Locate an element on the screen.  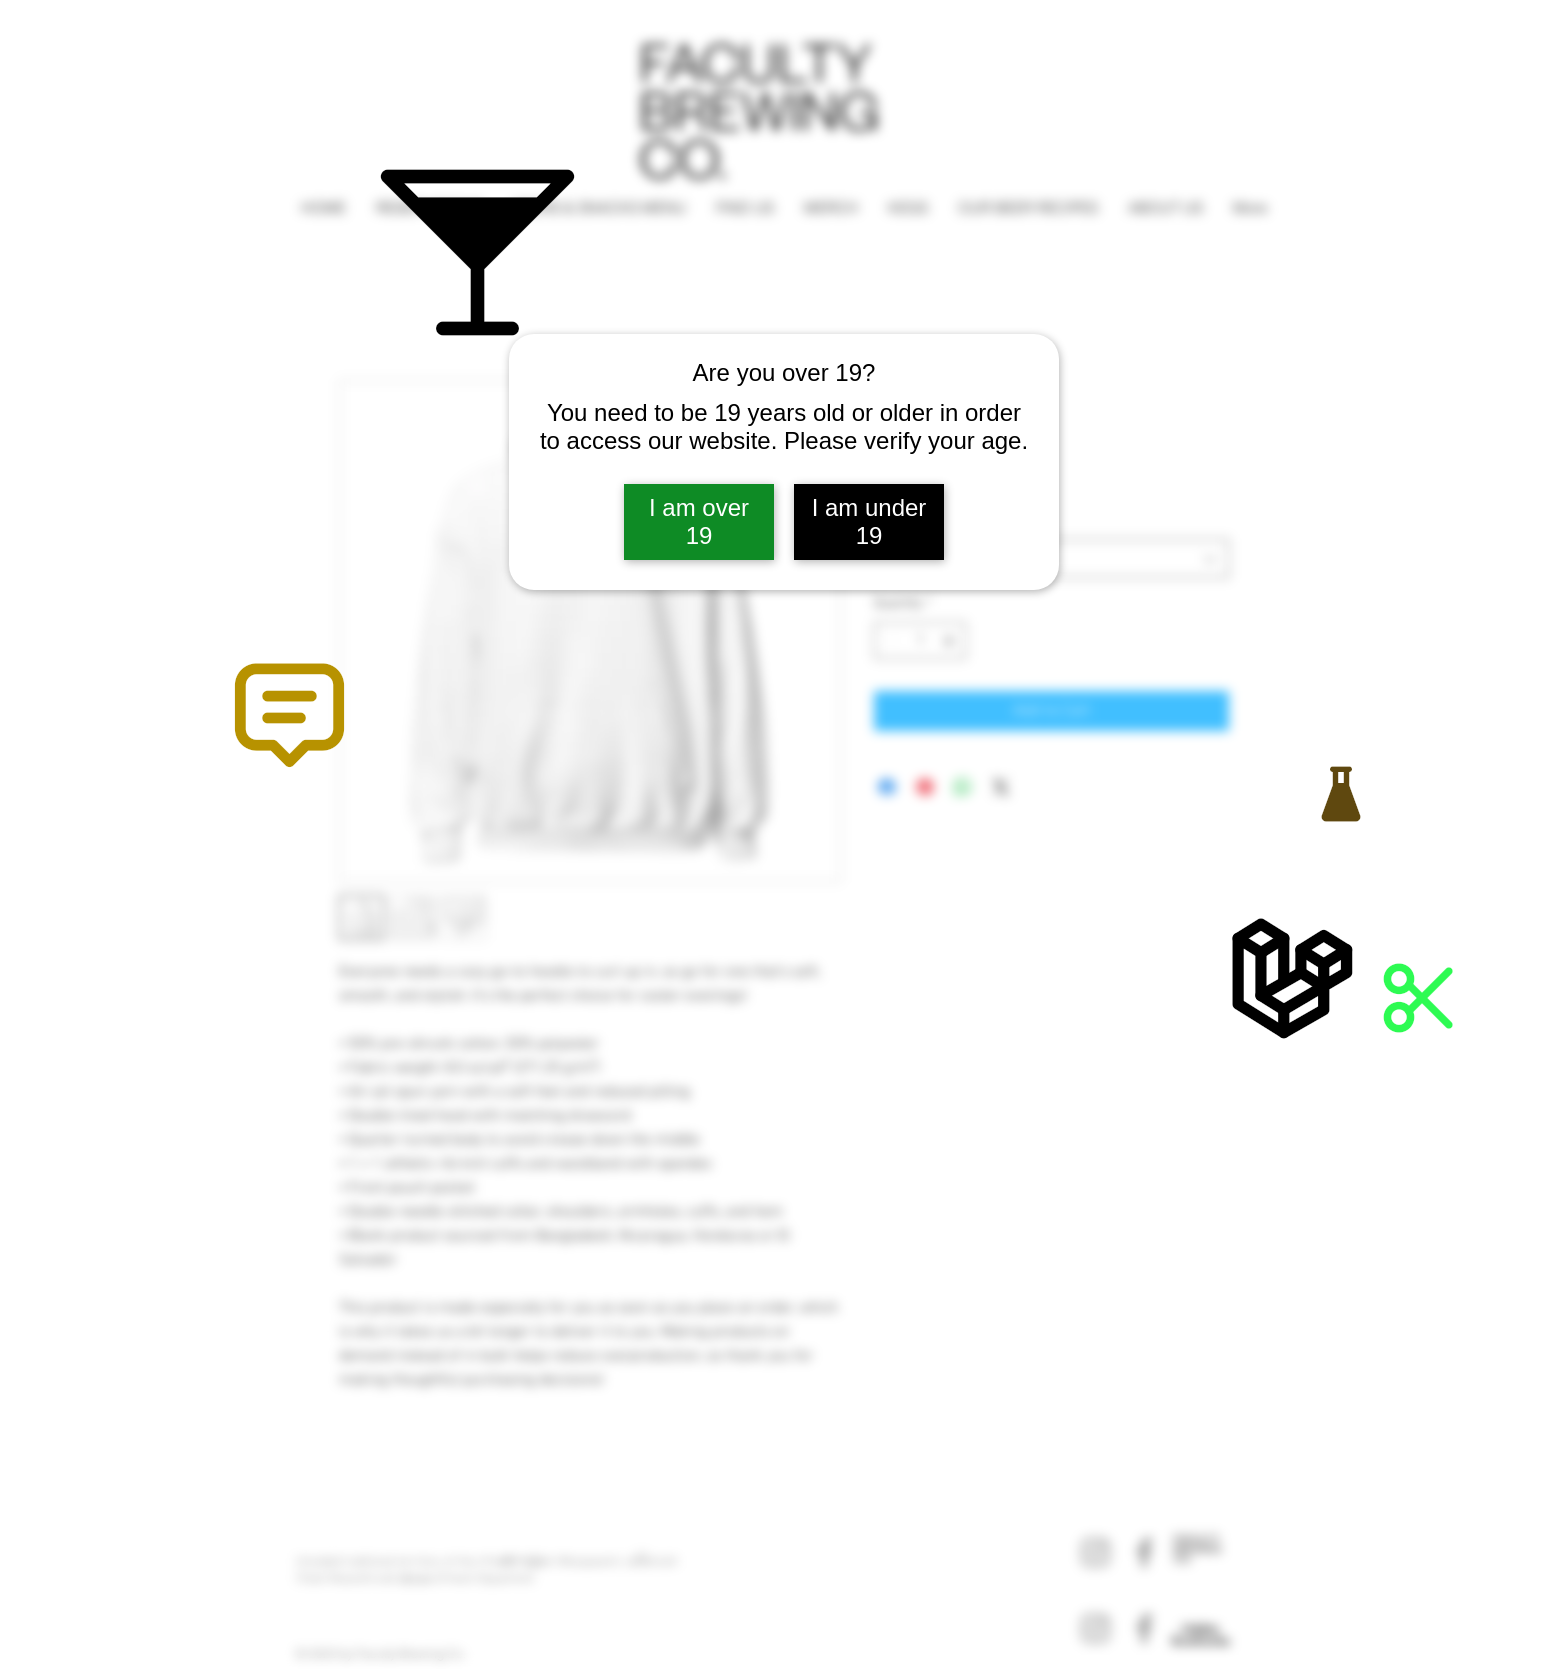
cut selected content is located at coordinates (1422, 998).